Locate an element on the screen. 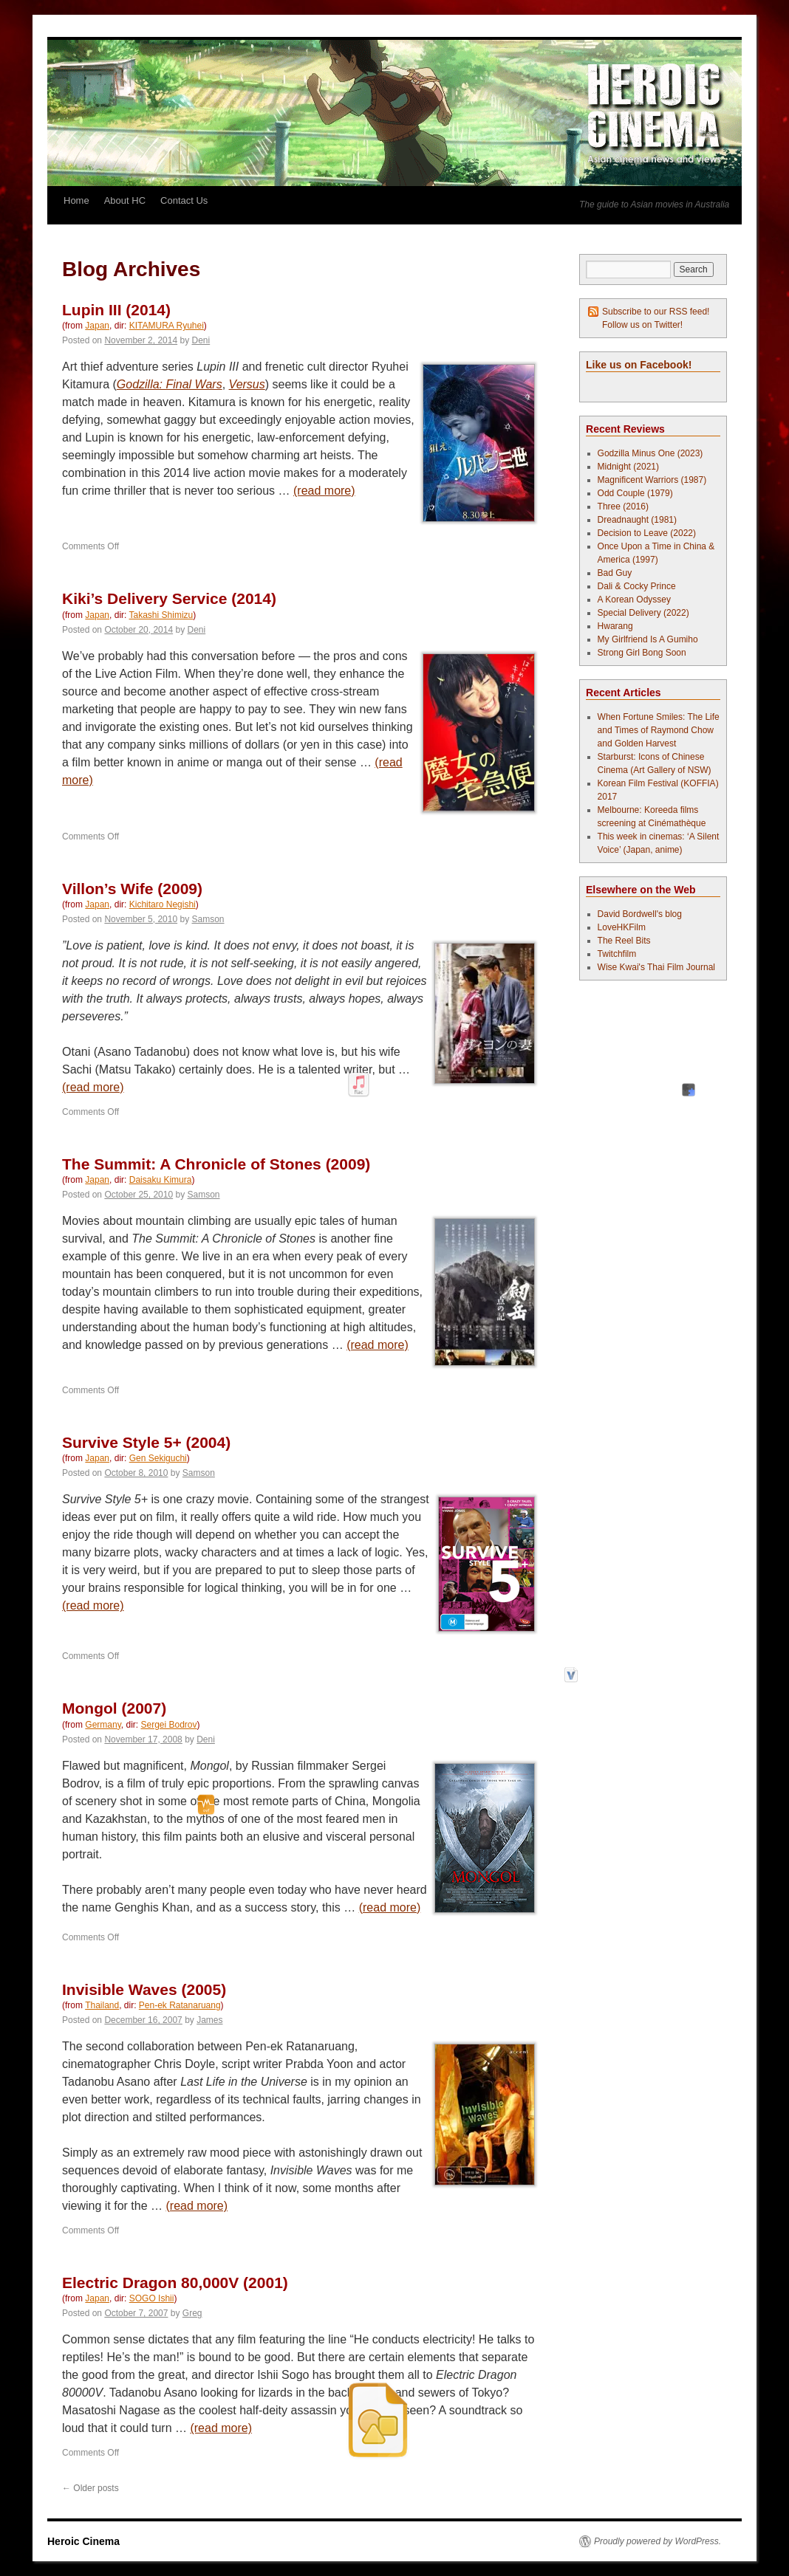  a flac audio file is located at coordinates (358, 1084).